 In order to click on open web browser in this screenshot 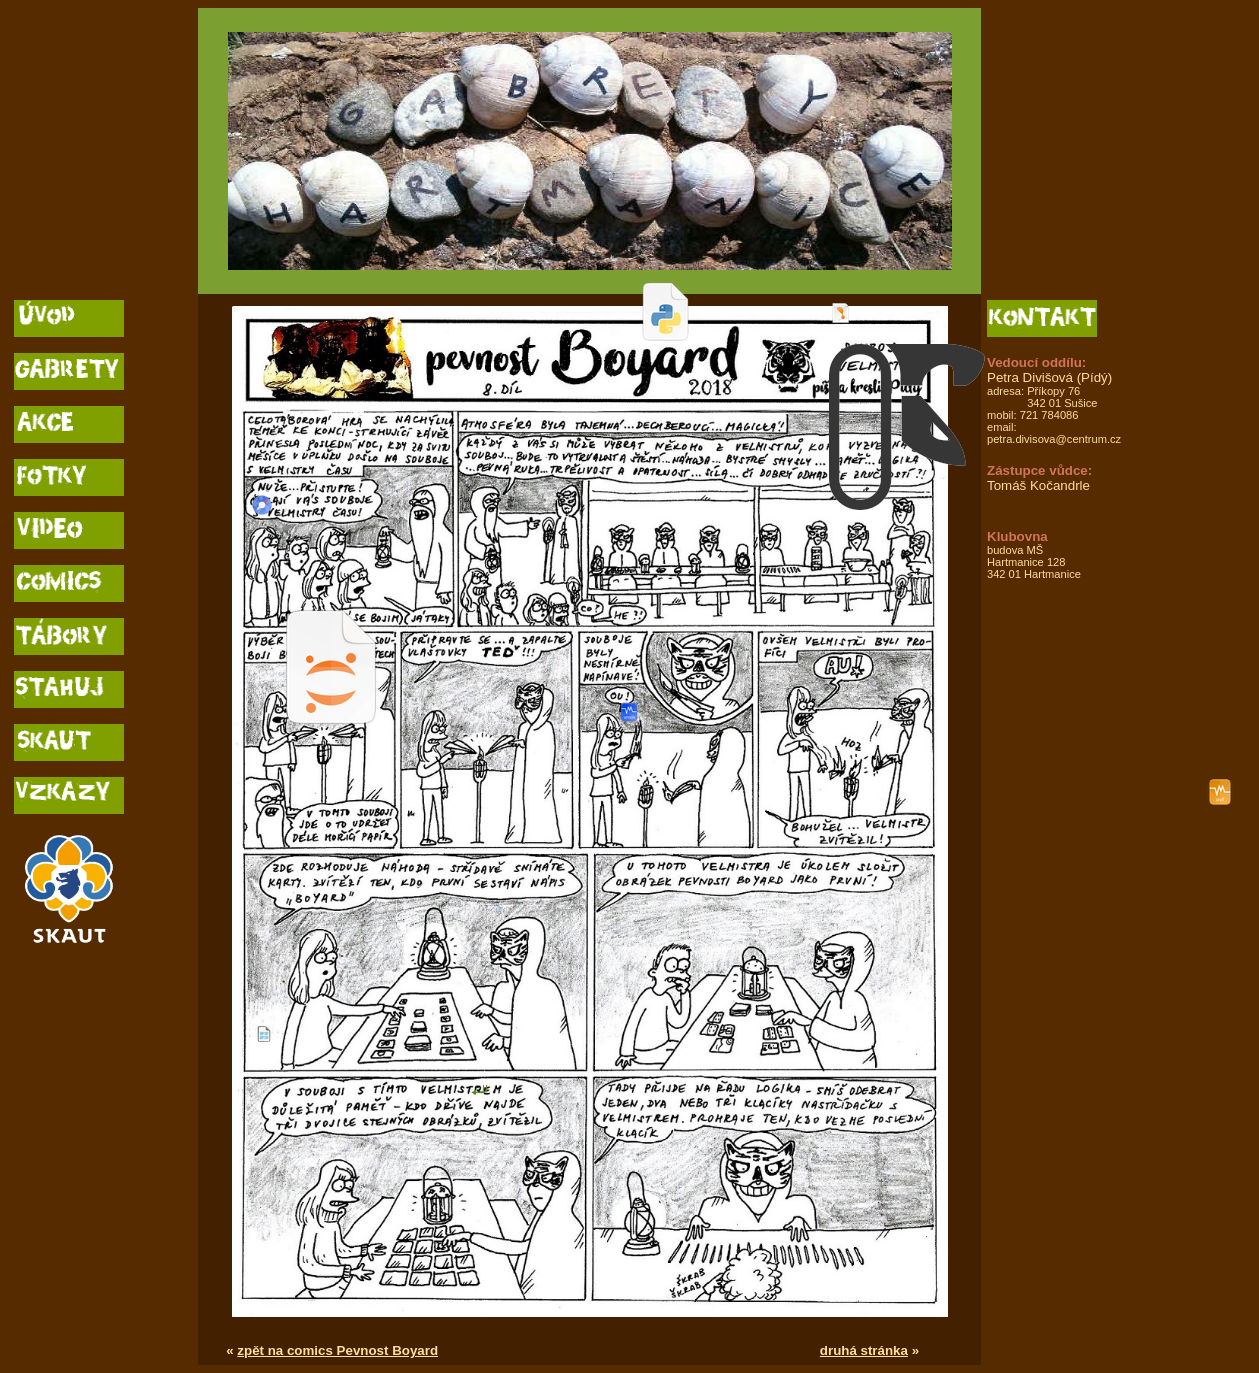, I will do `click(262, 505)`.